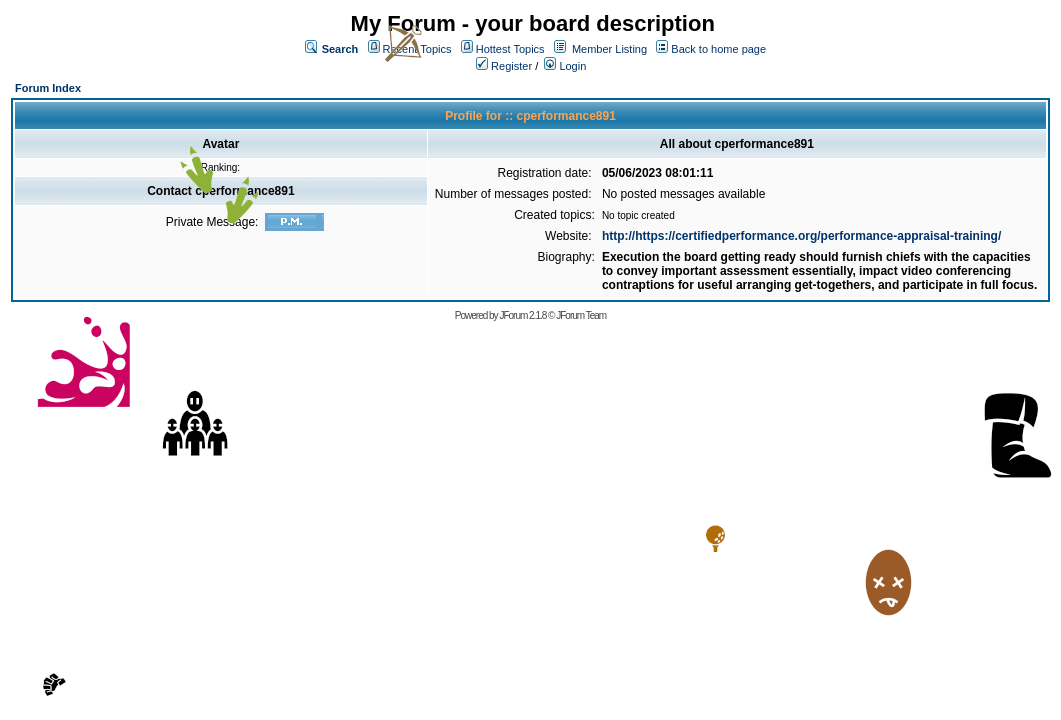 The width and height of the screenshot is (1061, 720). Describe the element at coordinates (715, 538) in the screenshot. I see `access golf game or mini-golf feature` at that location.